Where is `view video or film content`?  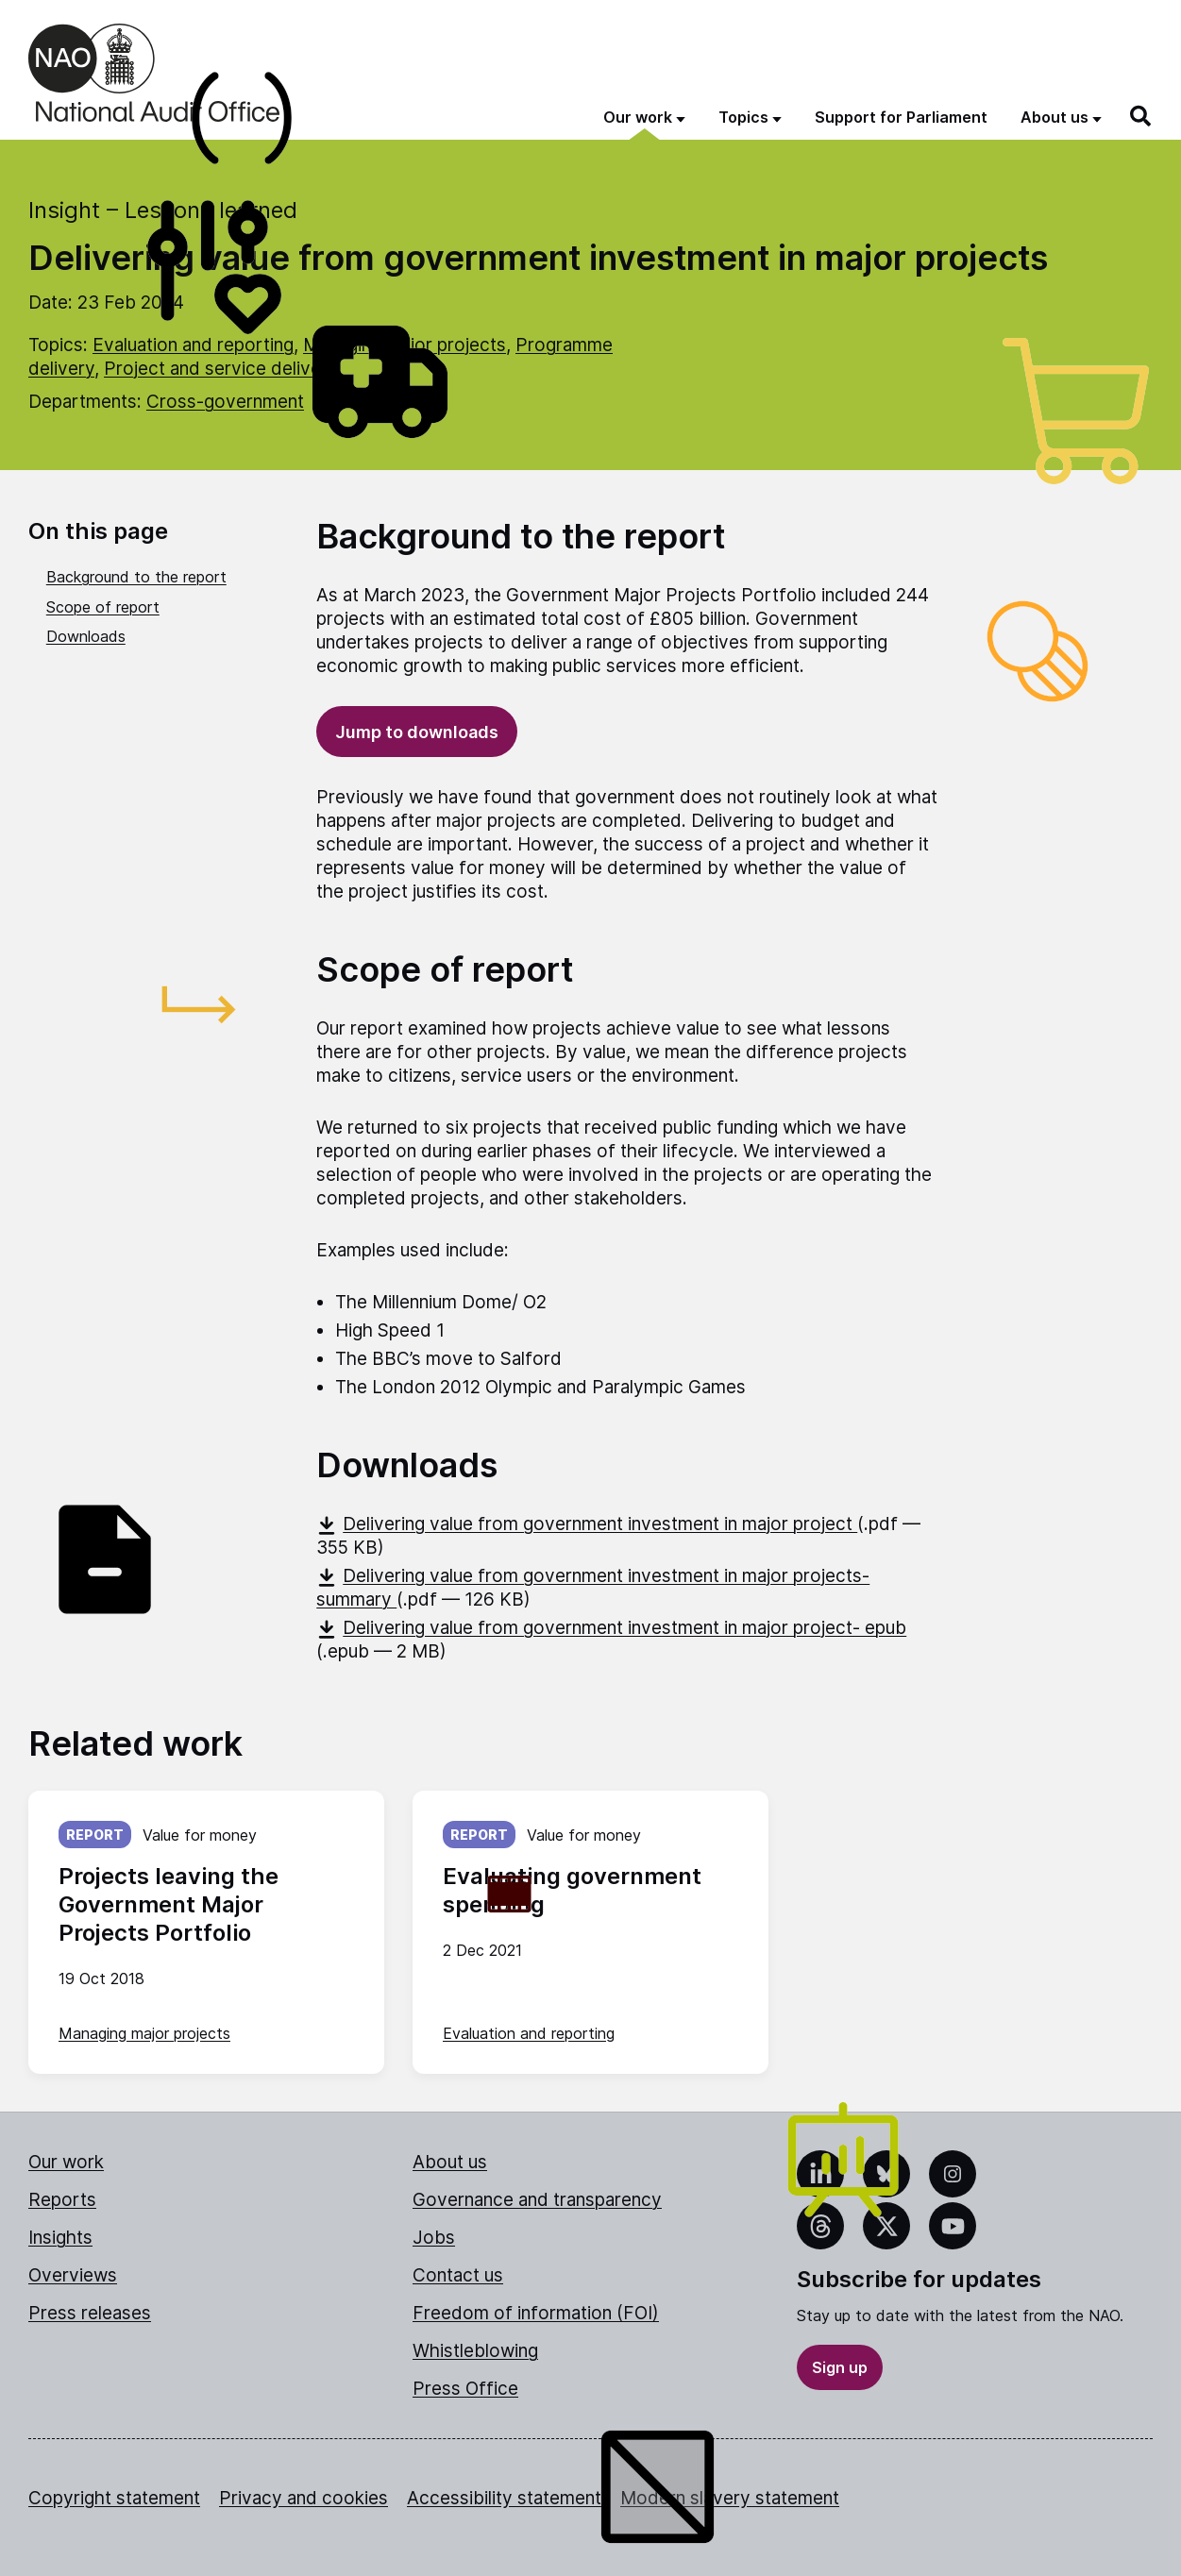
view video or film content is located at coordinates (509, 1894).